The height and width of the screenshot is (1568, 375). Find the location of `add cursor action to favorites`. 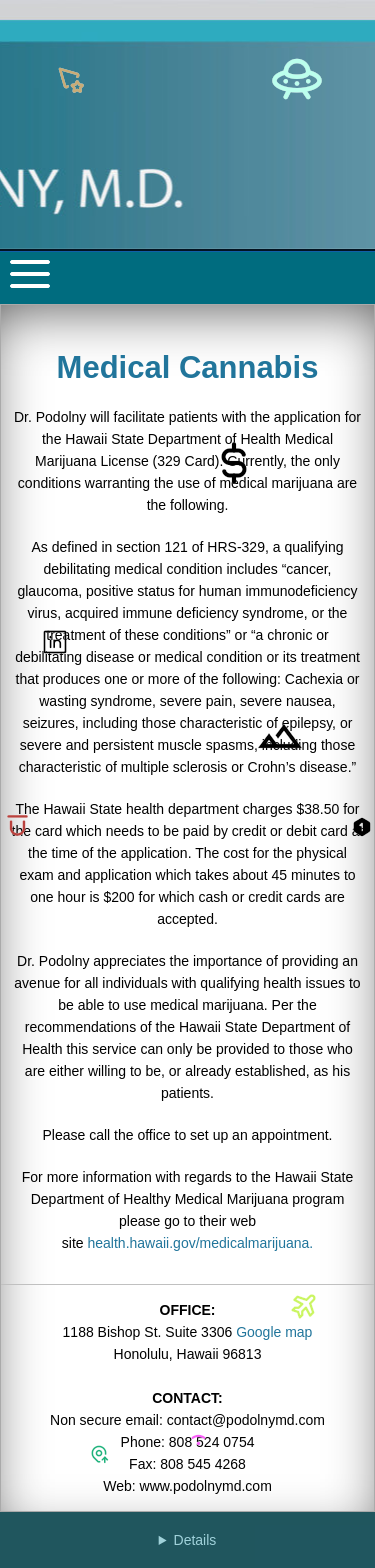

add cursor action to favorites is located at coordinates (70, 79).